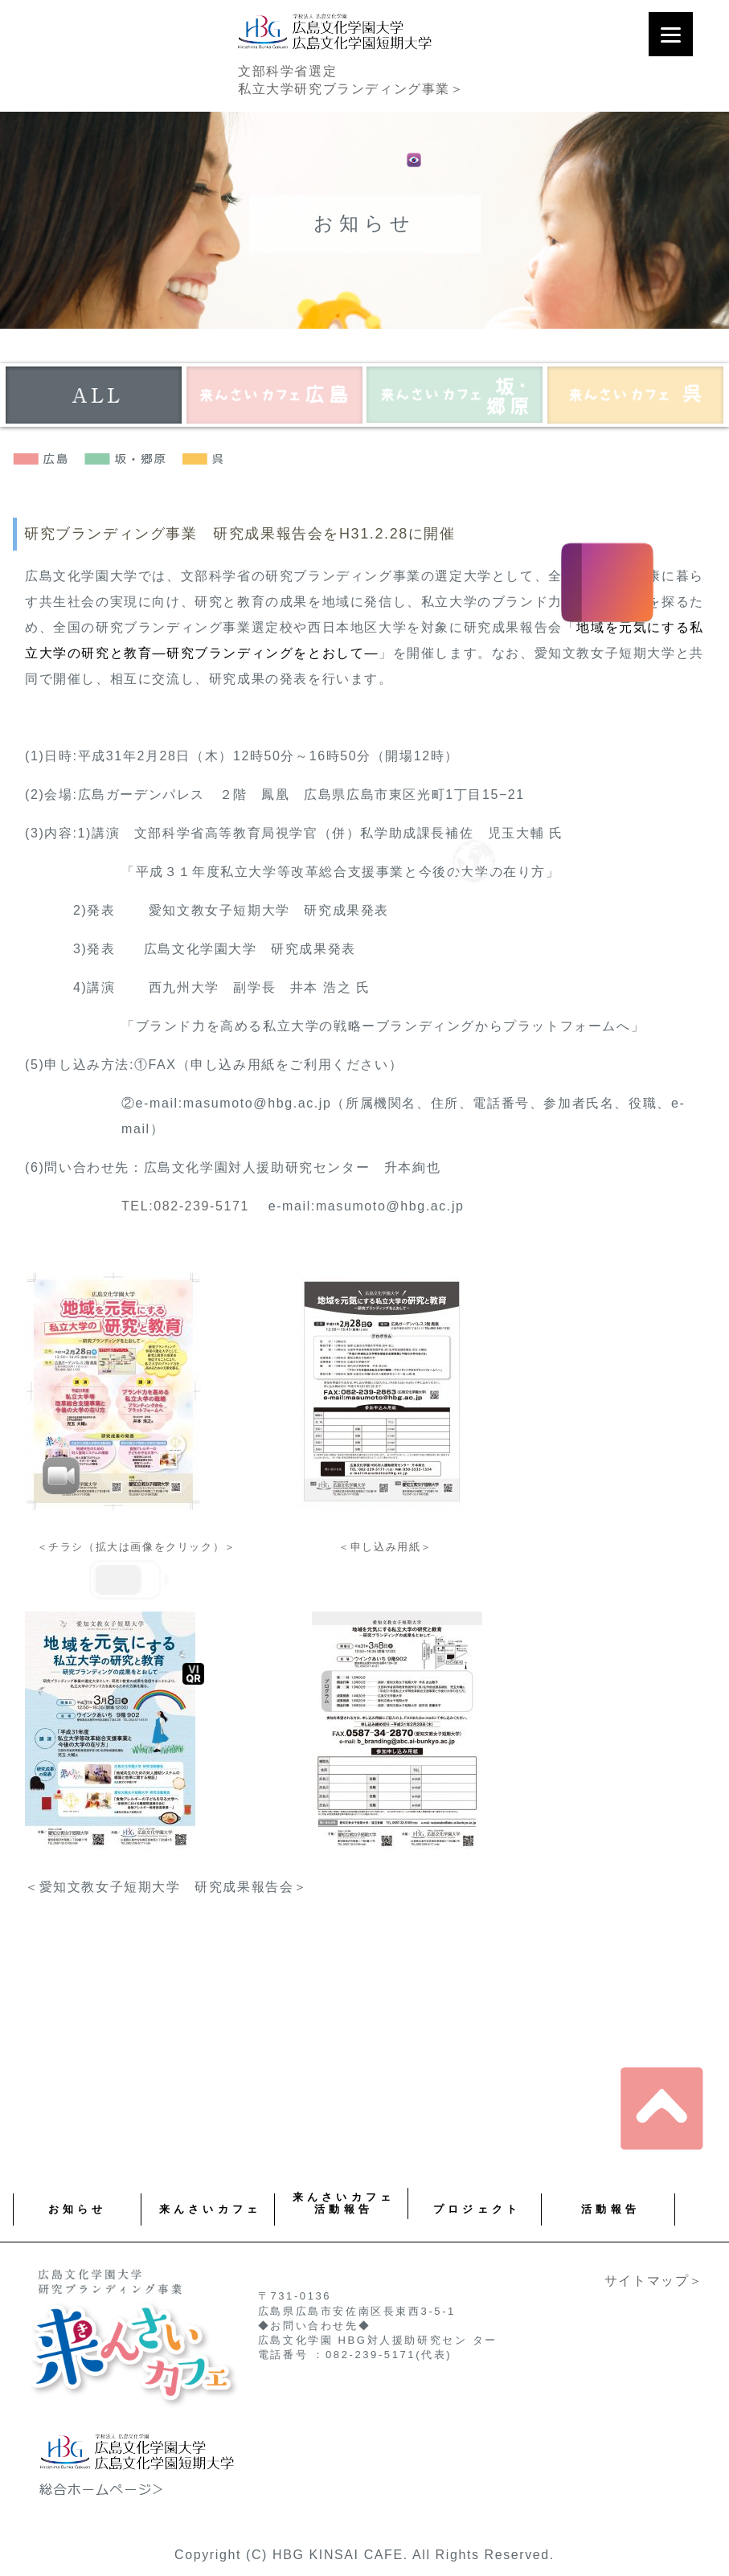  I want to click on open FaceTime to start a video call, so click(61, 1476).